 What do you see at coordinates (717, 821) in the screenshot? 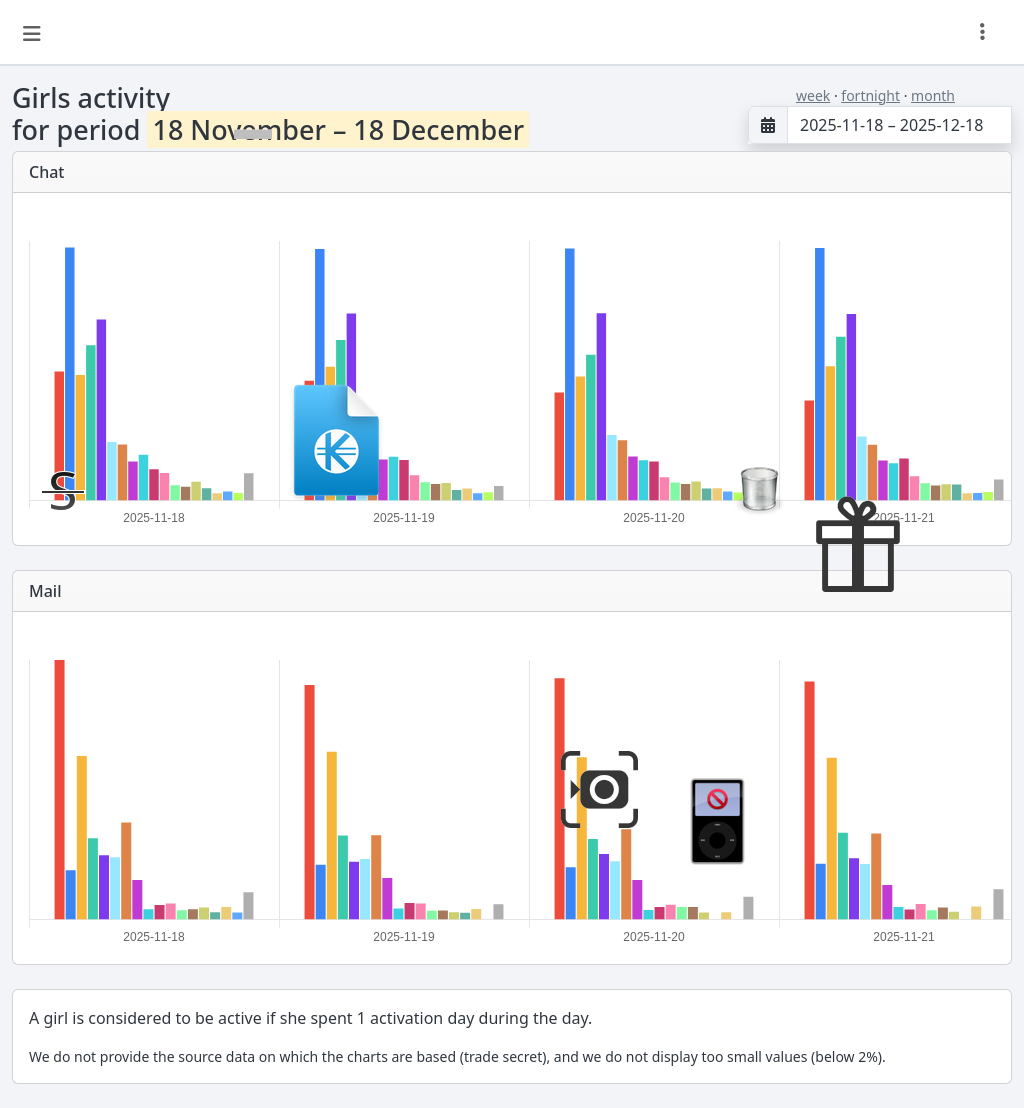
I see `iPod device not connected or unavailable` at bounding box center [717, 821].